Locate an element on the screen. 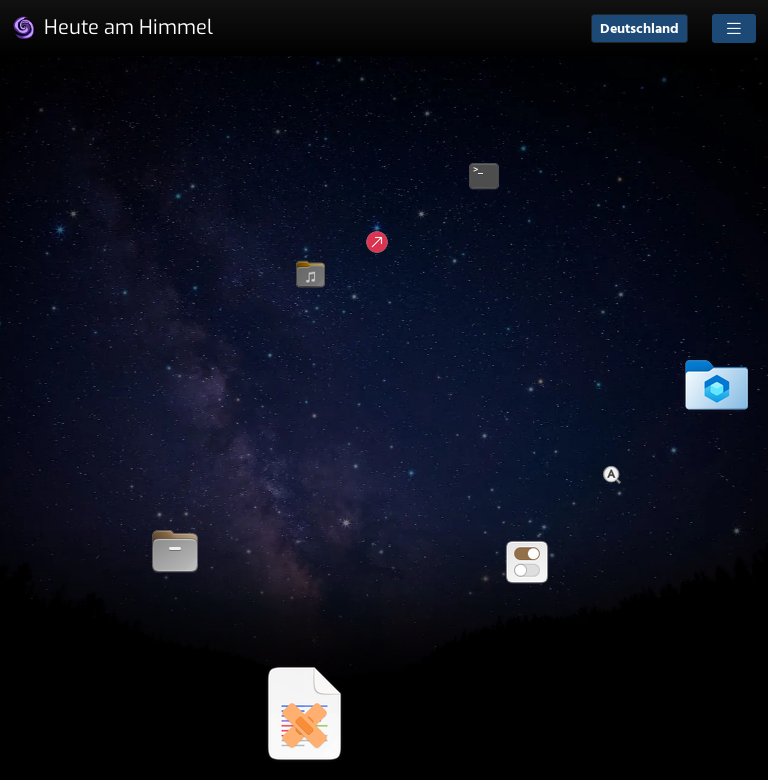 This screenshot has width=768, height=780. open the file manager application is located at coordinates (175, 551).